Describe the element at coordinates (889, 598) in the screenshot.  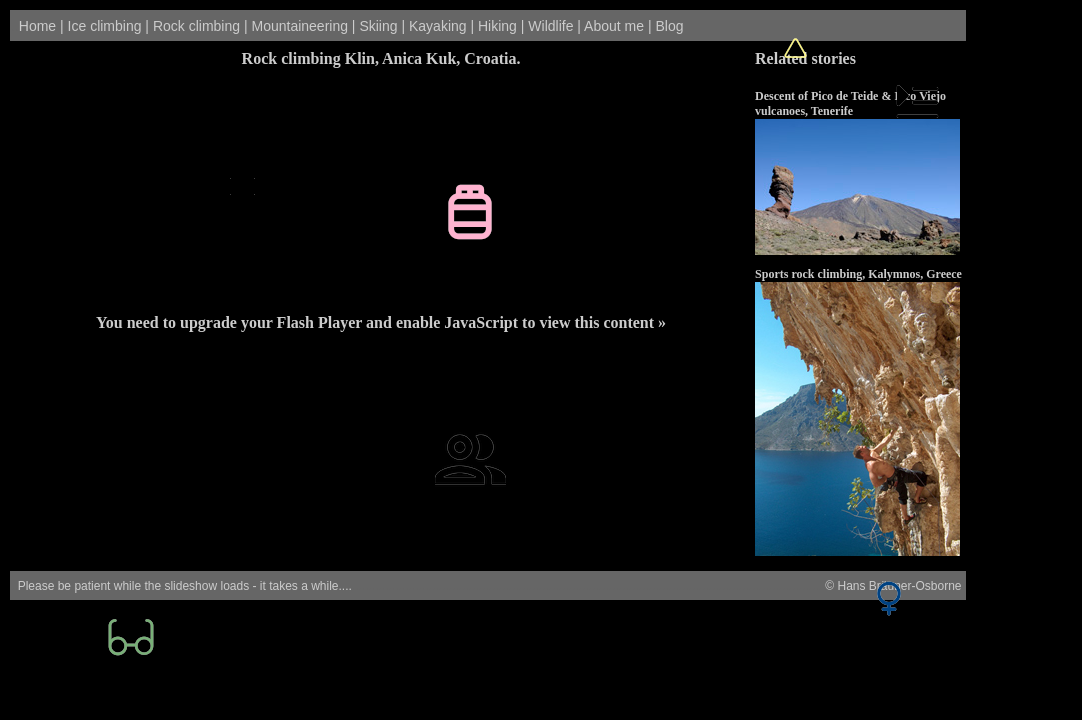
I see `indicates female gender option` at that location.